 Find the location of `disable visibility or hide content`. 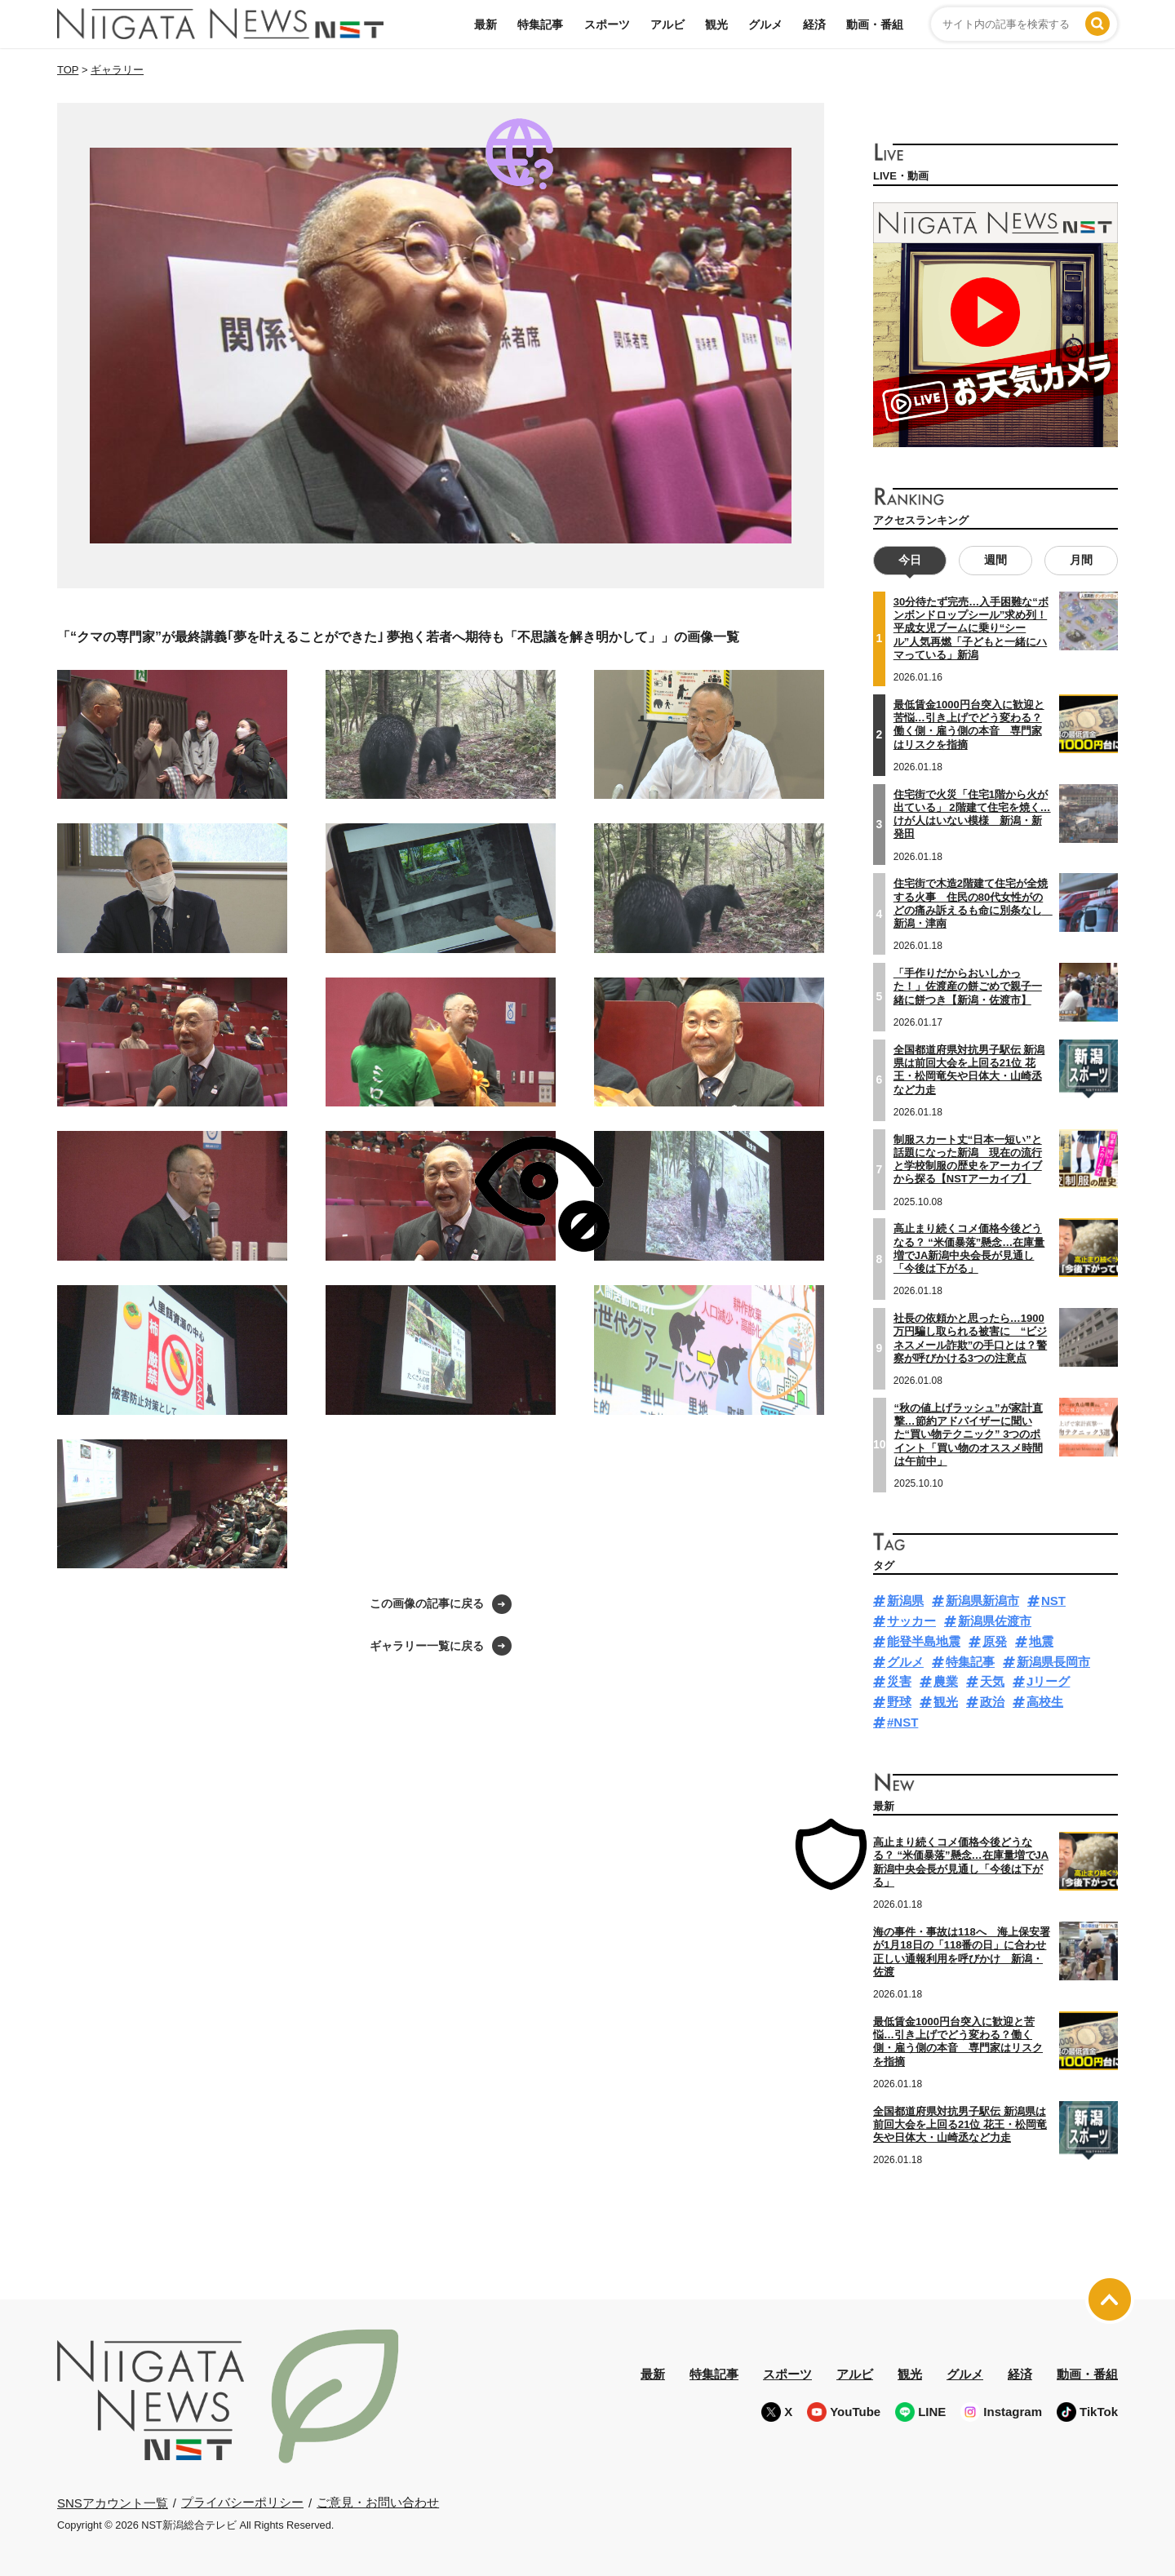

disable visibility or hide content is located at coordinates (539, 1181).